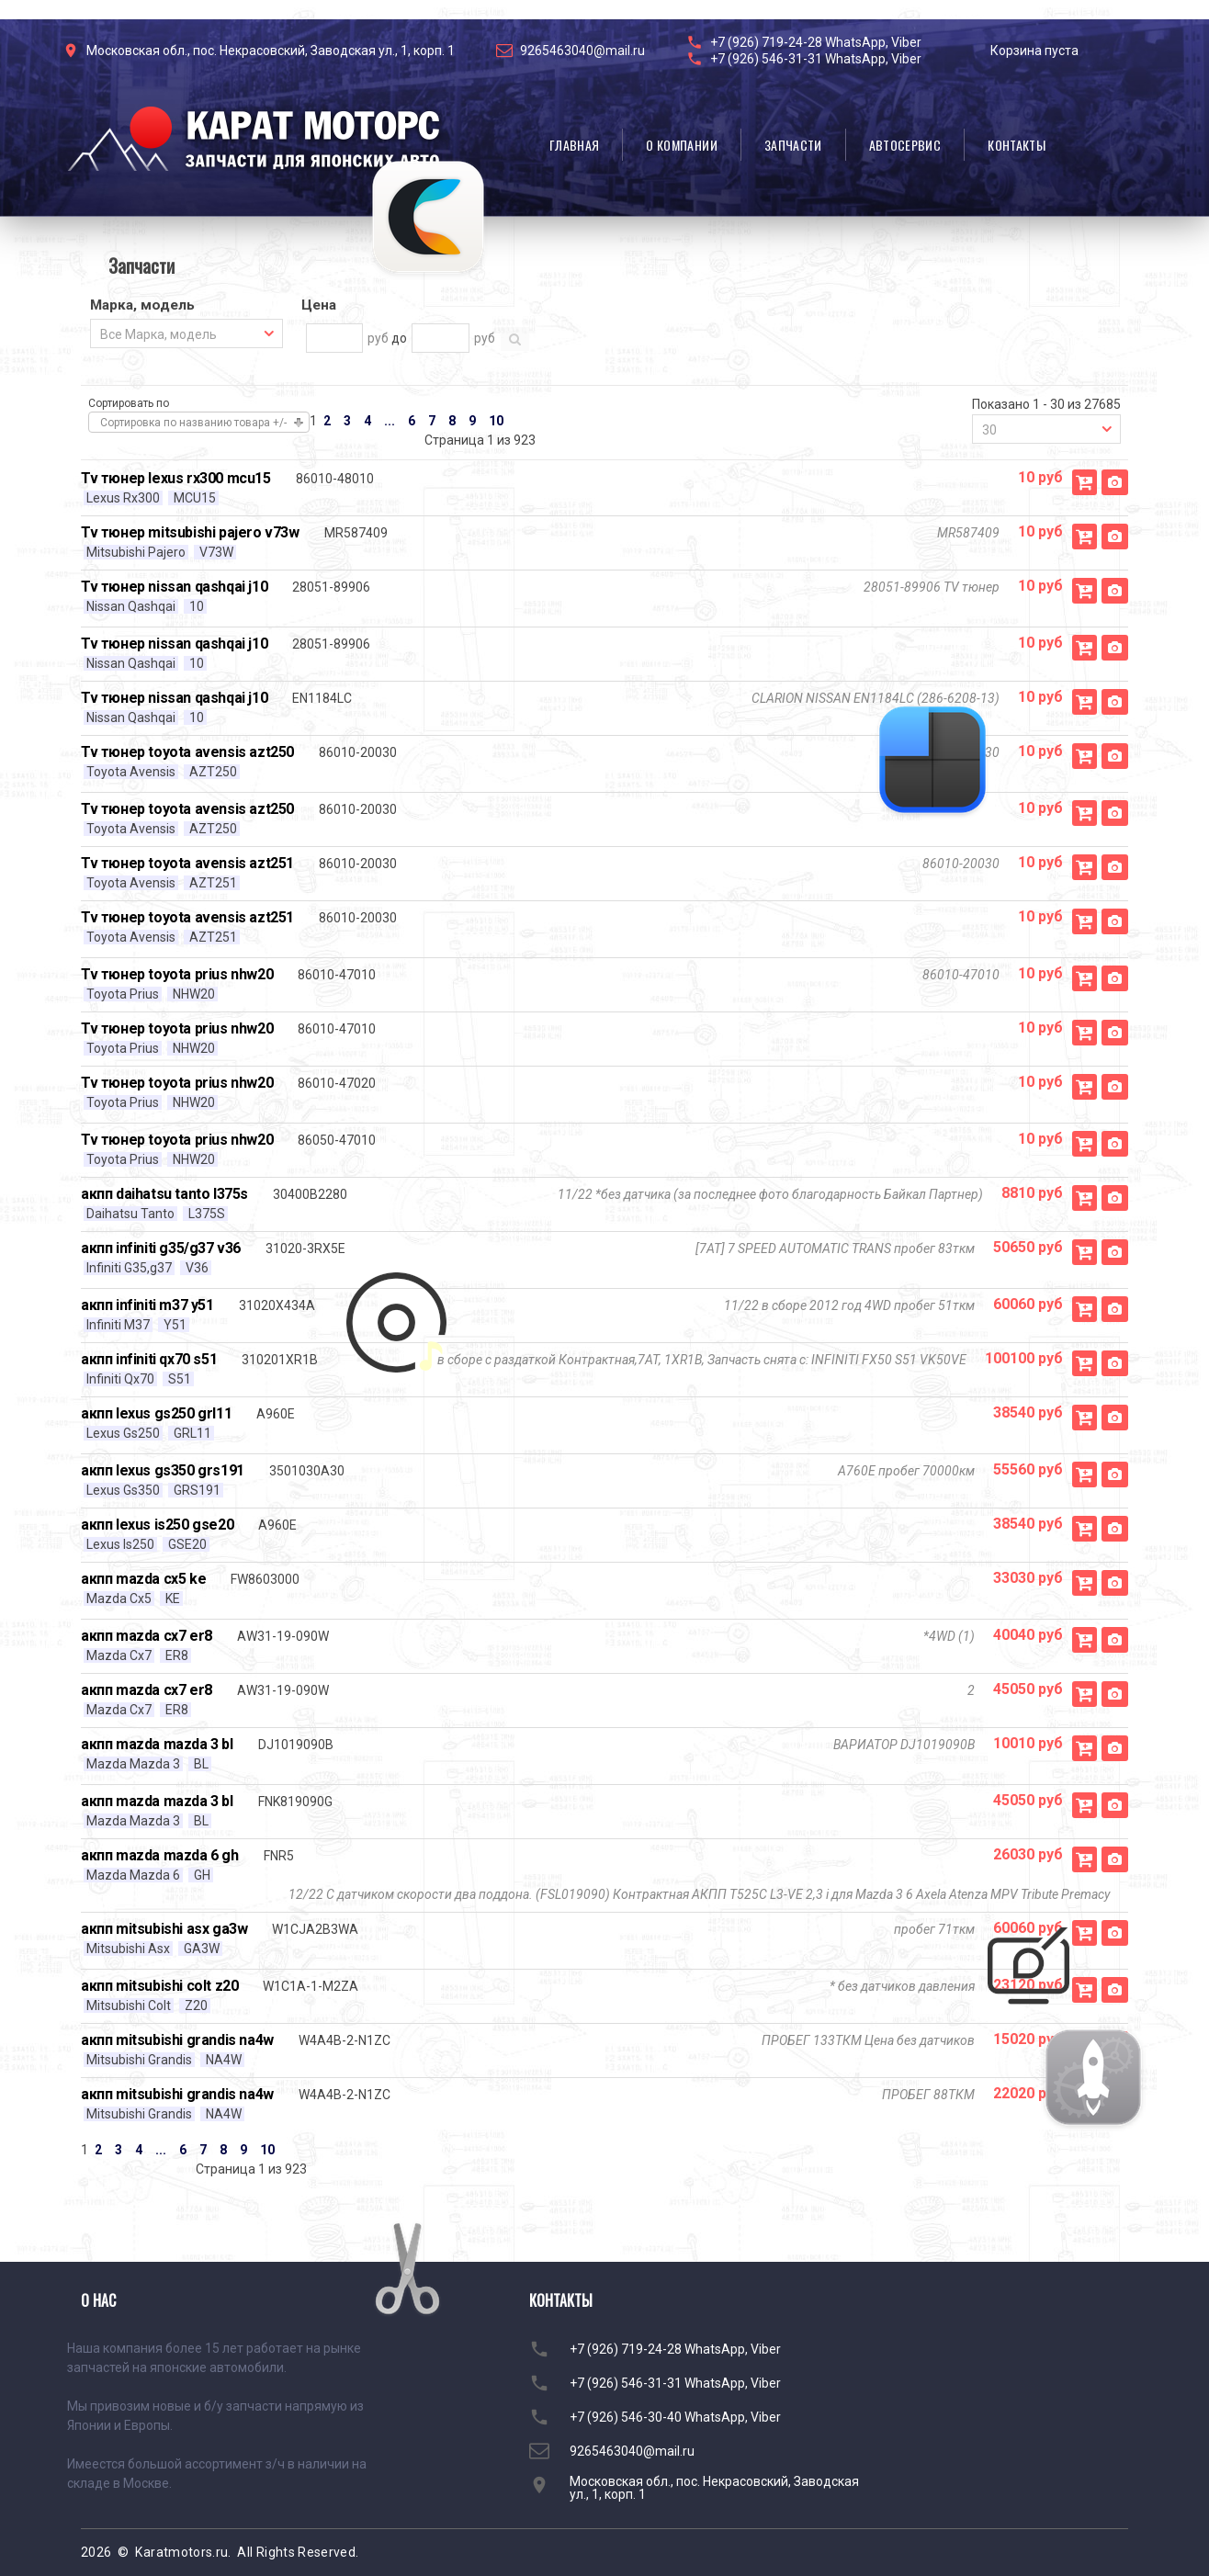  I want to click on cut selected content to clipboard, so click(407, 2268).